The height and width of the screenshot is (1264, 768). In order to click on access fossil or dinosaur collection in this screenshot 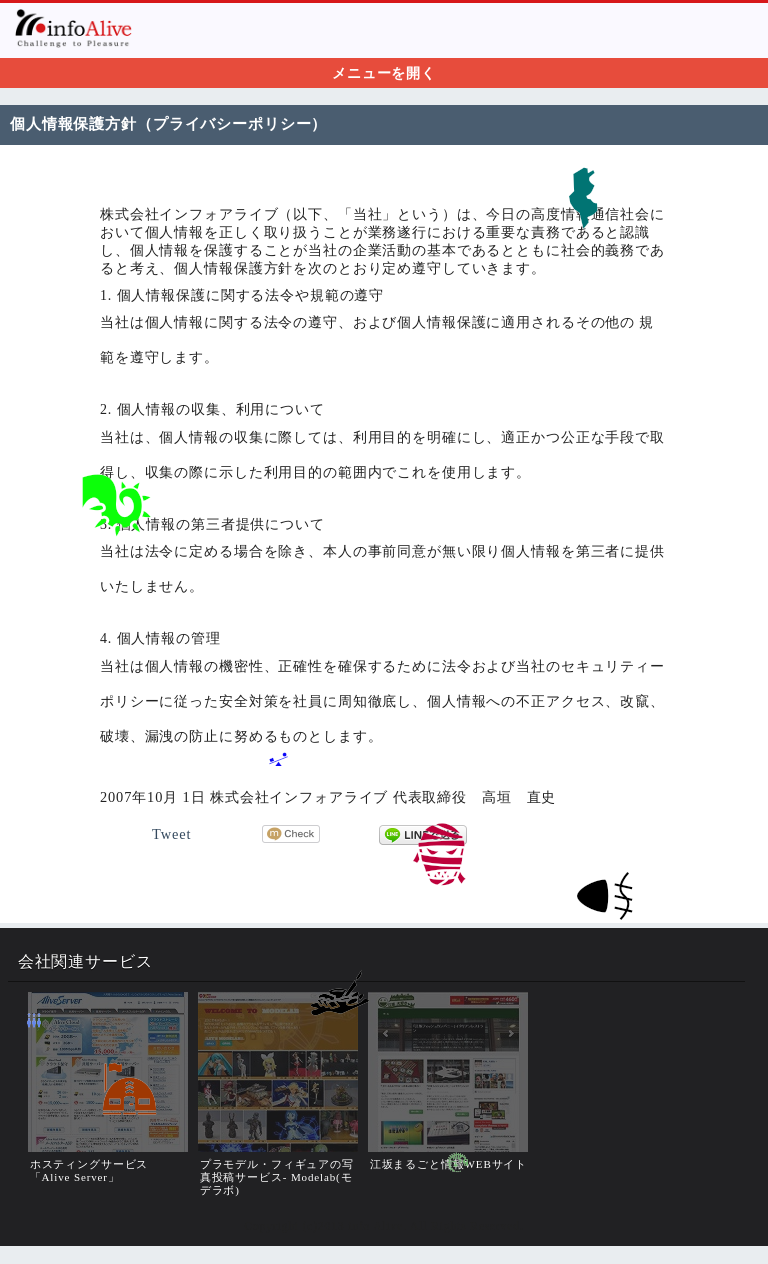, I will do `click(457, 1162)`.